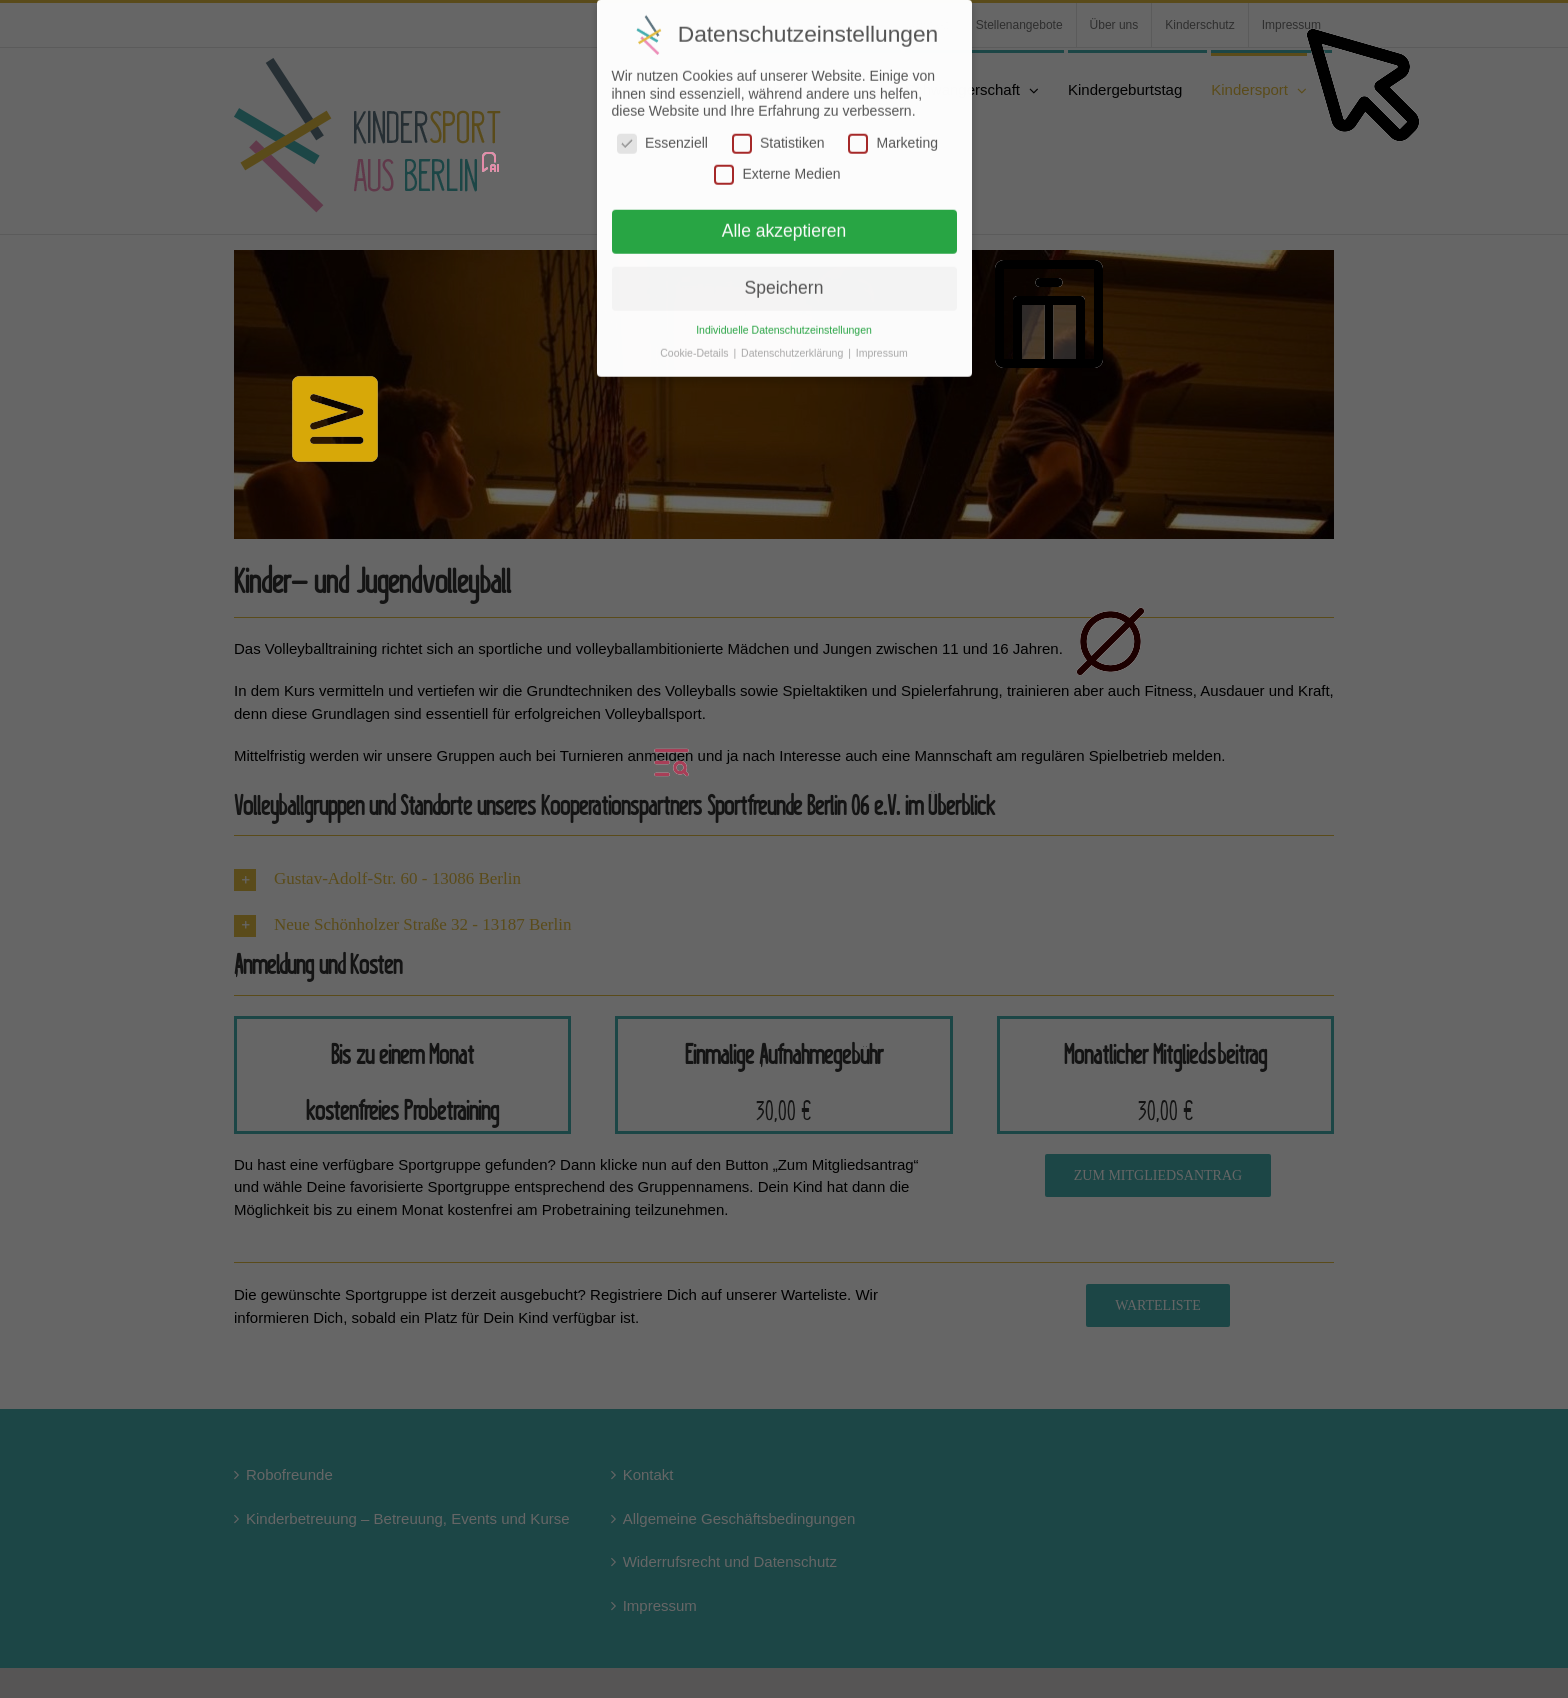  Describe the element at coordinates (671, 762) in the screenshot. I see `search within text or document content` at that location.